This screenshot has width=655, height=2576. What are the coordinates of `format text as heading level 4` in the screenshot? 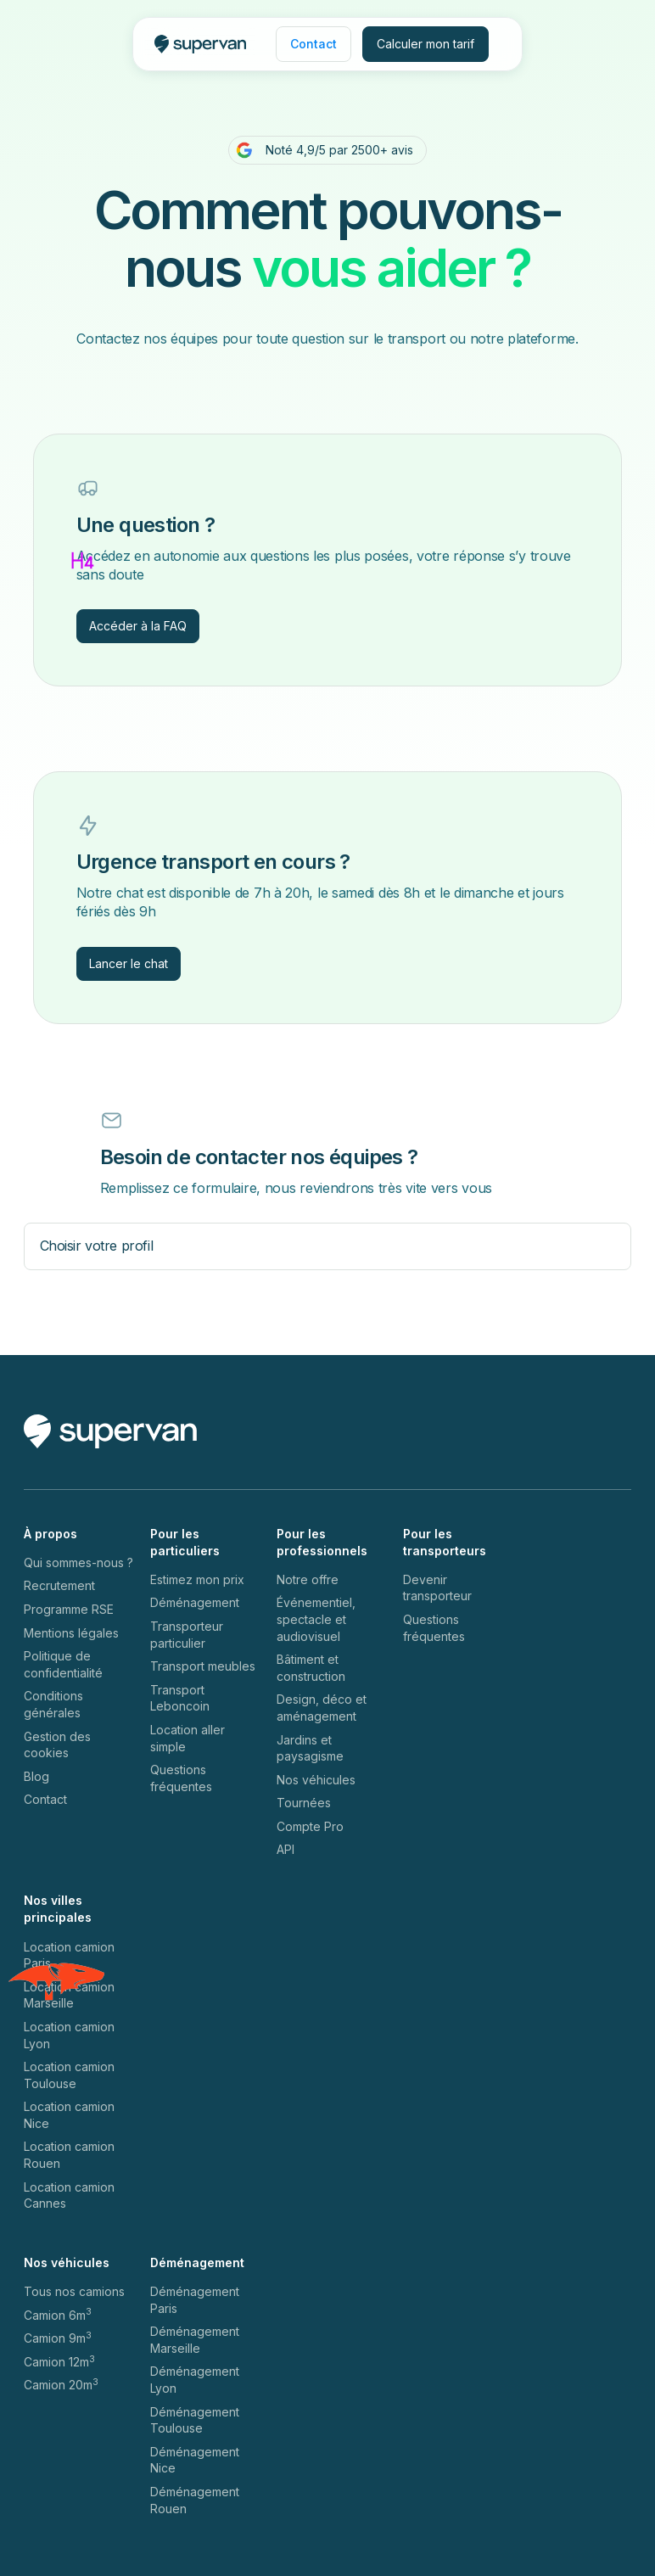 It's located at (81, 560).